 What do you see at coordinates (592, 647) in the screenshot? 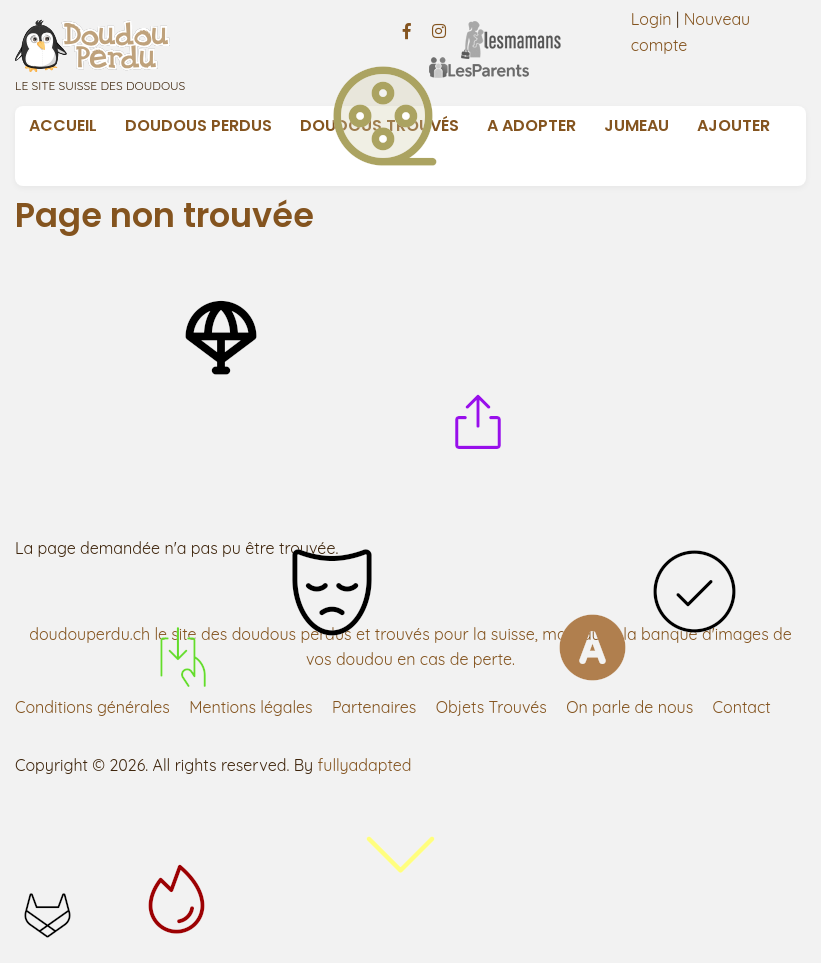
I see `xbox controller A button indicator` at bounding box center [592, 647].